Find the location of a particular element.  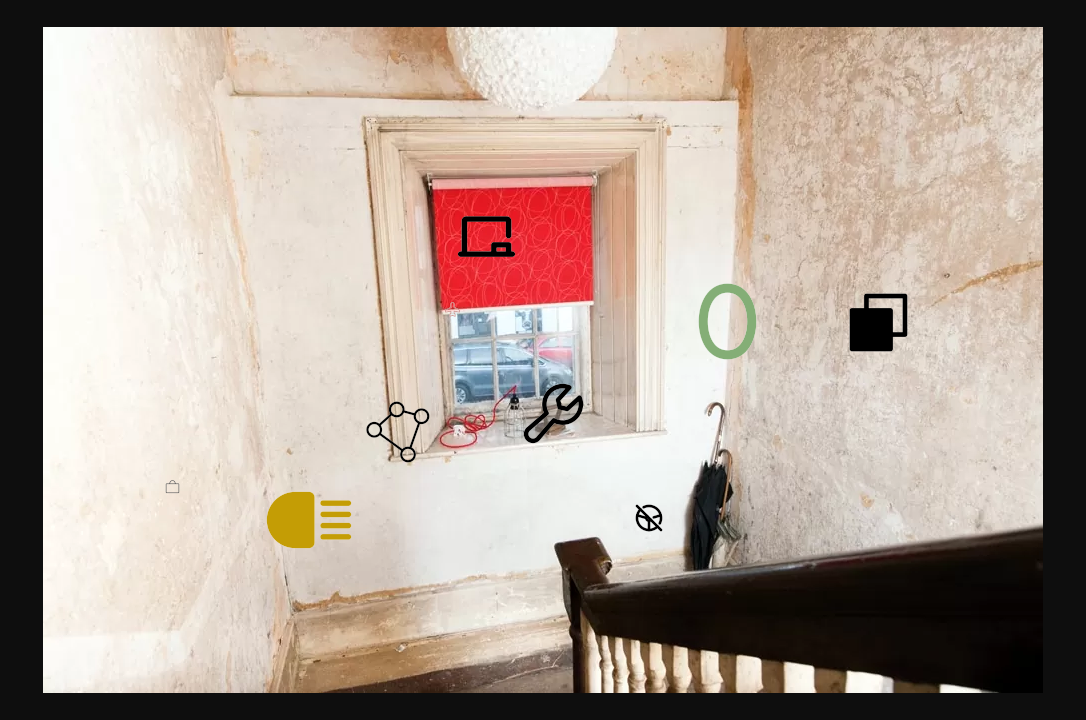

copy to clipboard is located at coordinates (878, 322).